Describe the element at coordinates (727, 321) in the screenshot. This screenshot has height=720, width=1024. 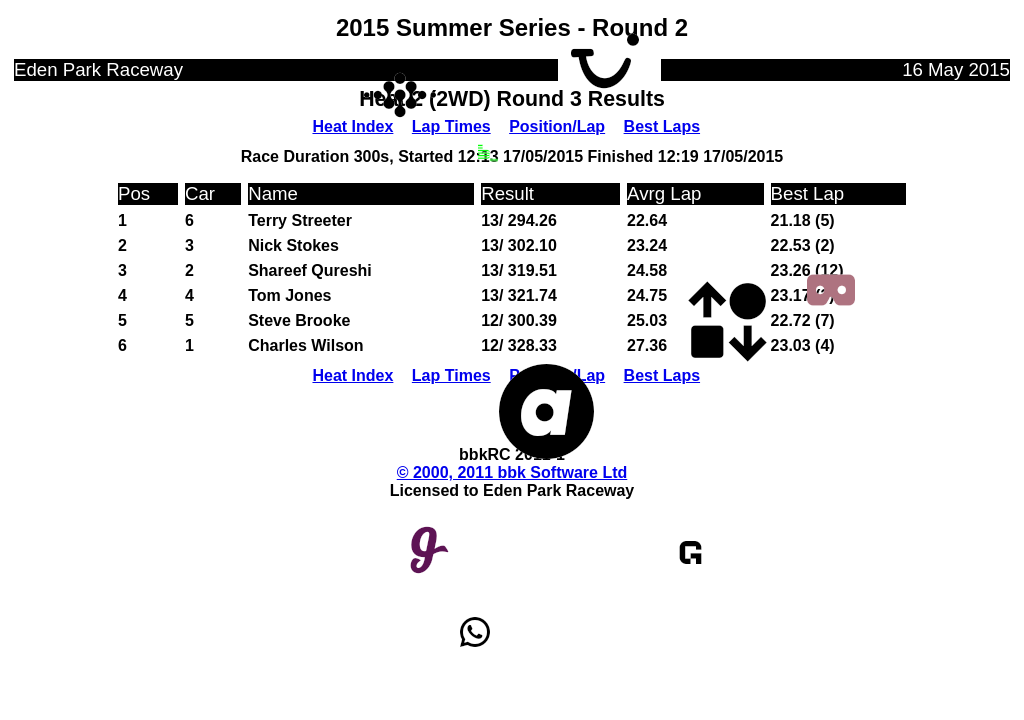
I see `swap or exchange items` at that location.